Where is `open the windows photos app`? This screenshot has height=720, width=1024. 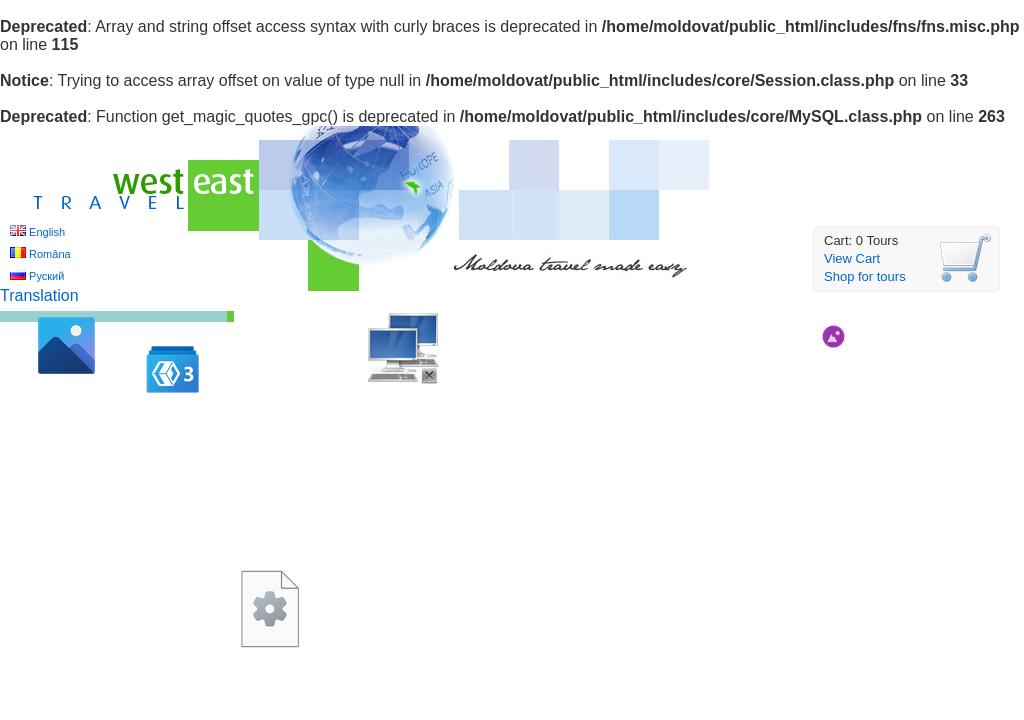
open the windows photos app is located at coordinates (66, 345).